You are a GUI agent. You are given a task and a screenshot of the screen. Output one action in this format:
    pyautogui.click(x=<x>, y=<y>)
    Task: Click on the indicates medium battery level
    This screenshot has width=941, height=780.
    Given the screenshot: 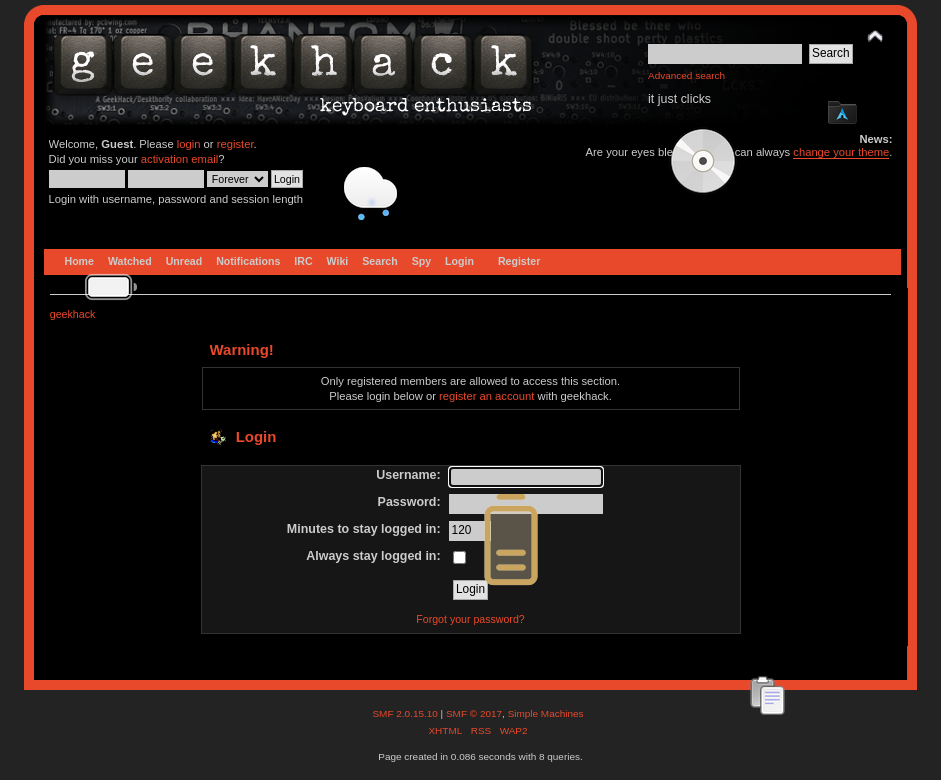 What is the action you would take?
    pyautogui.click(x=511, y=541)
    